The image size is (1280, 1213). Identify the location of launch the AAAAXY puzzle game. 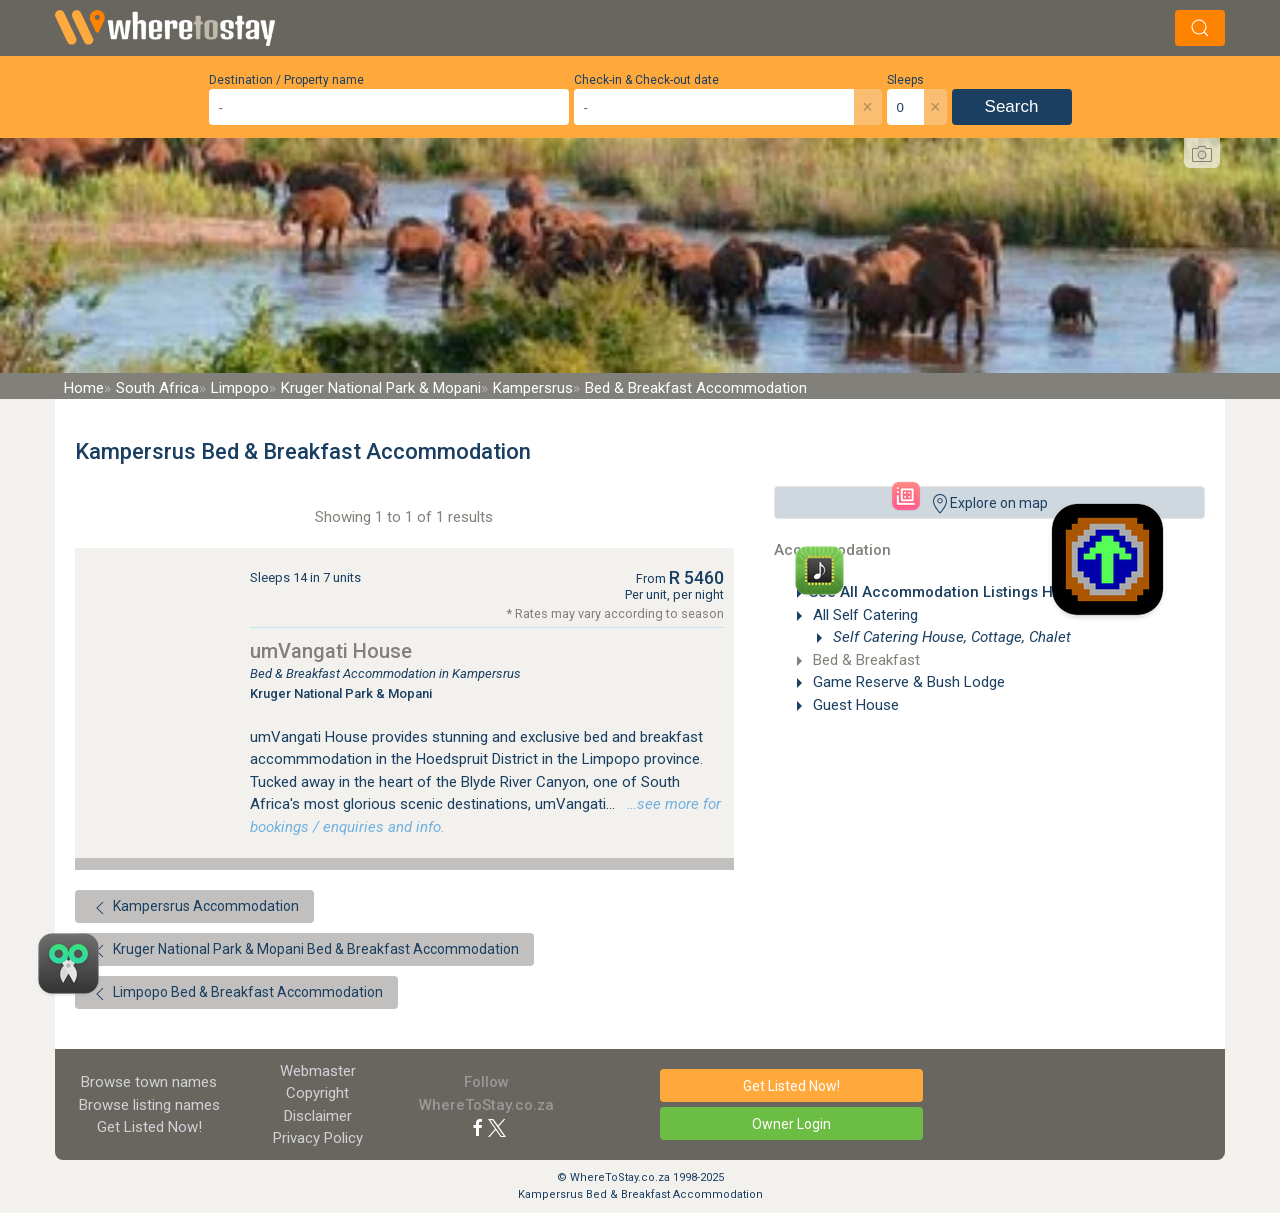
(1107, 559).